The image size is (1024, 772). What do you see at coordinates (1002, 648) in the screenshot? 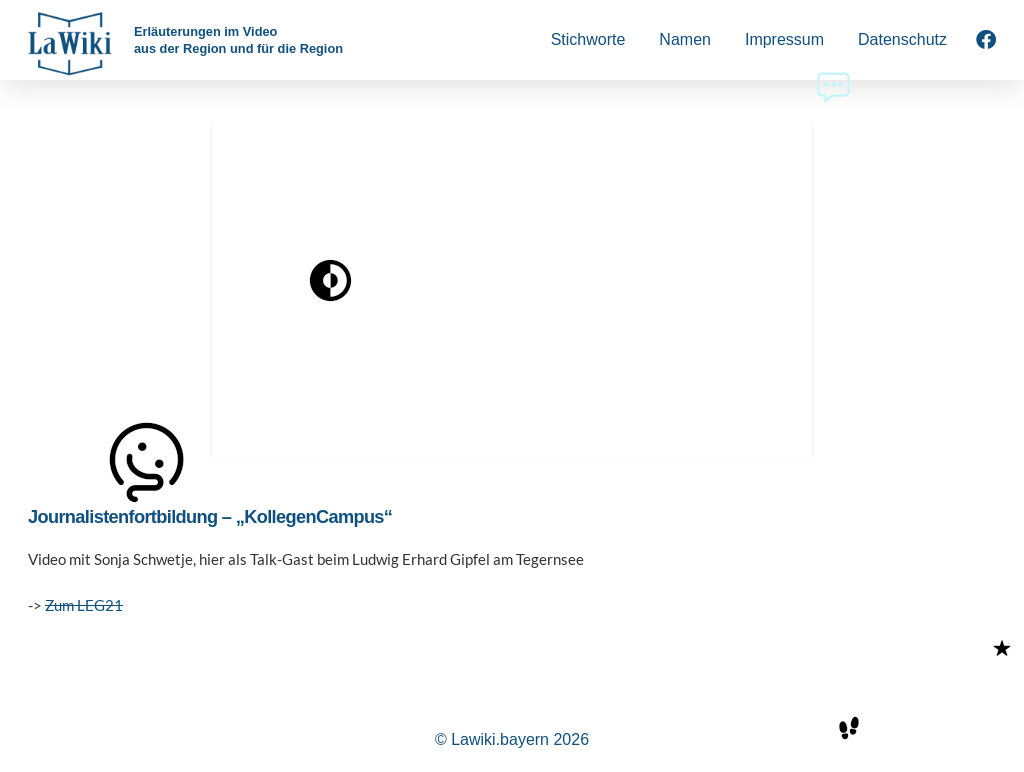
I see `add to favorites` at bounding box center [1002, 648].